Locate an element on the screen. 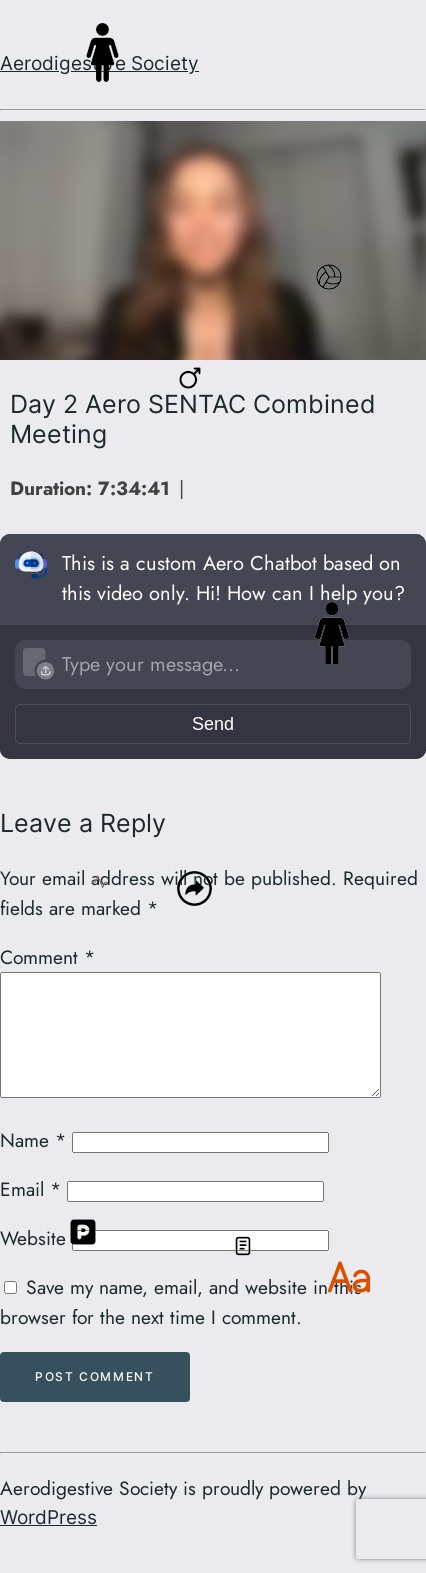 This screenshot has width=426, height=1573. adjust text or font settings is located at coordinates (349, 1277).